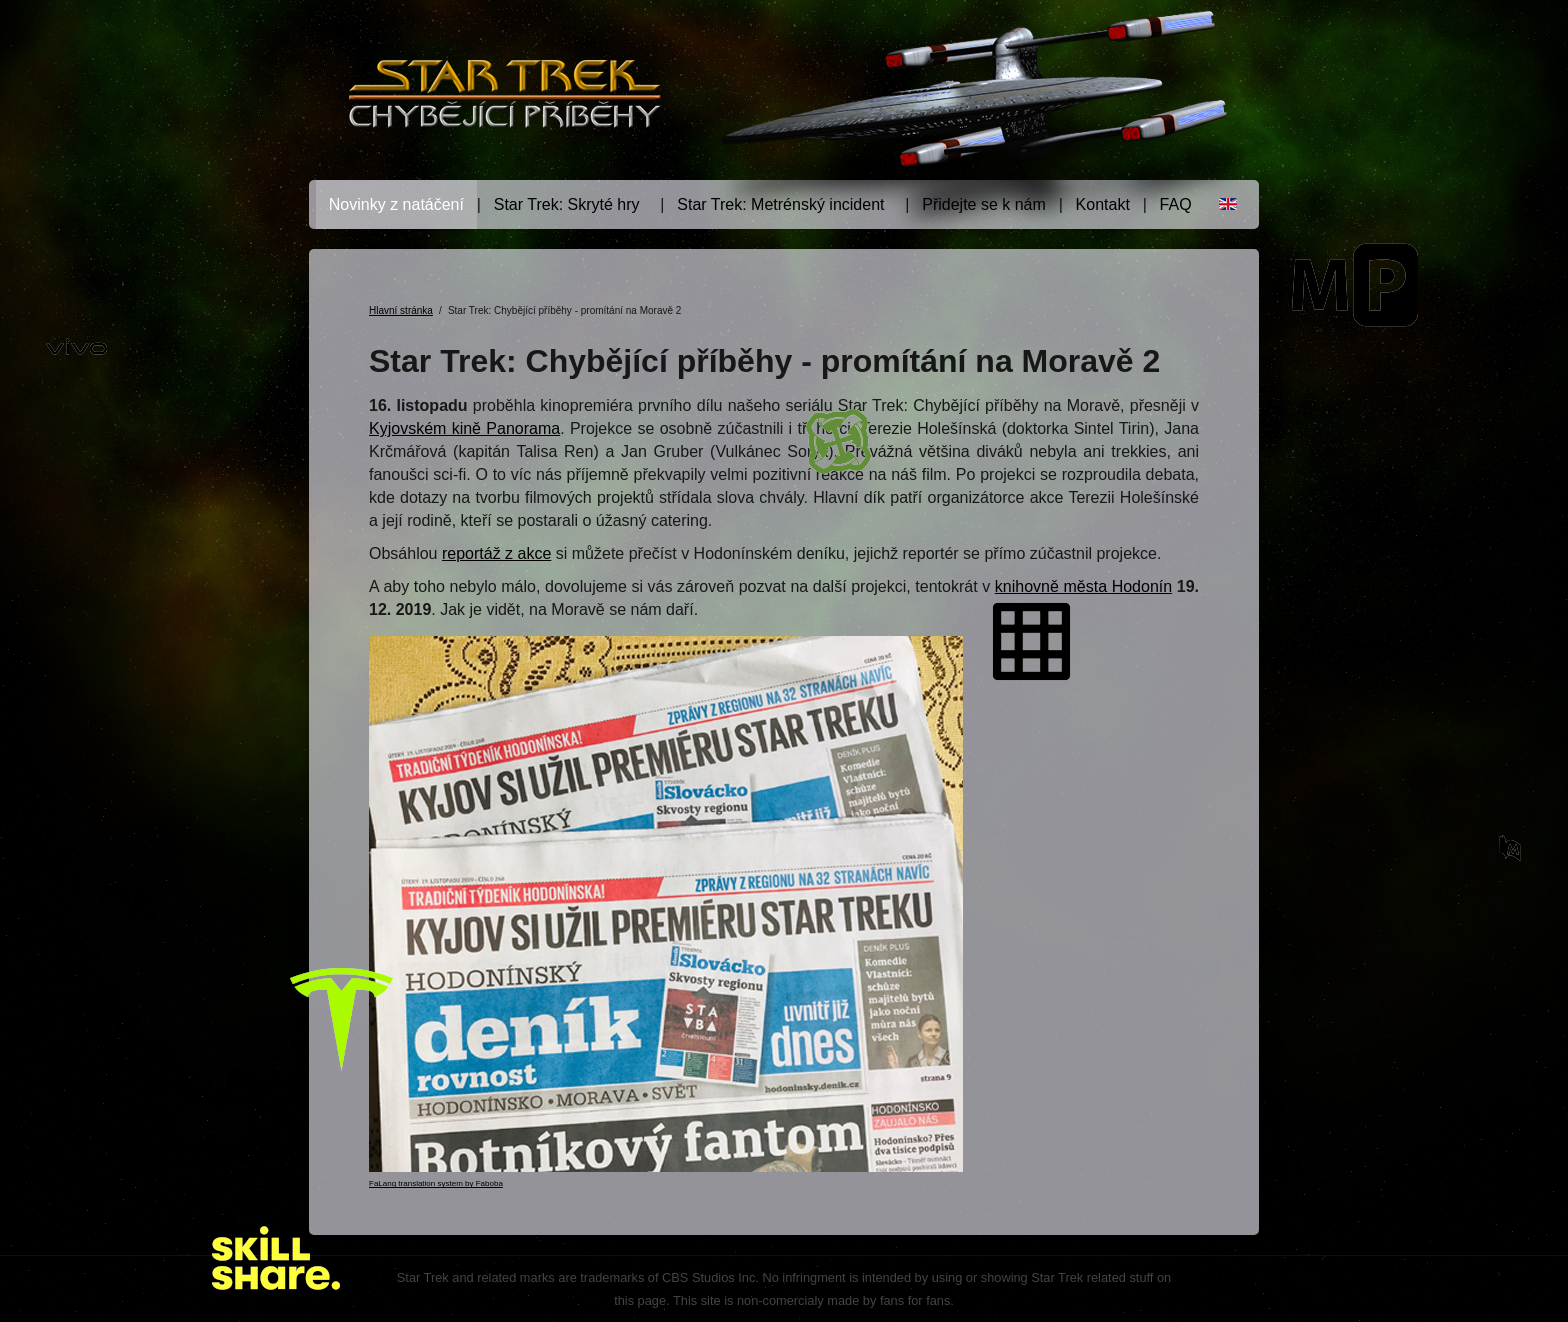  Describe the element at coordinates (76, 346) in the screenshot. I see `vivo brand logo` at that location.